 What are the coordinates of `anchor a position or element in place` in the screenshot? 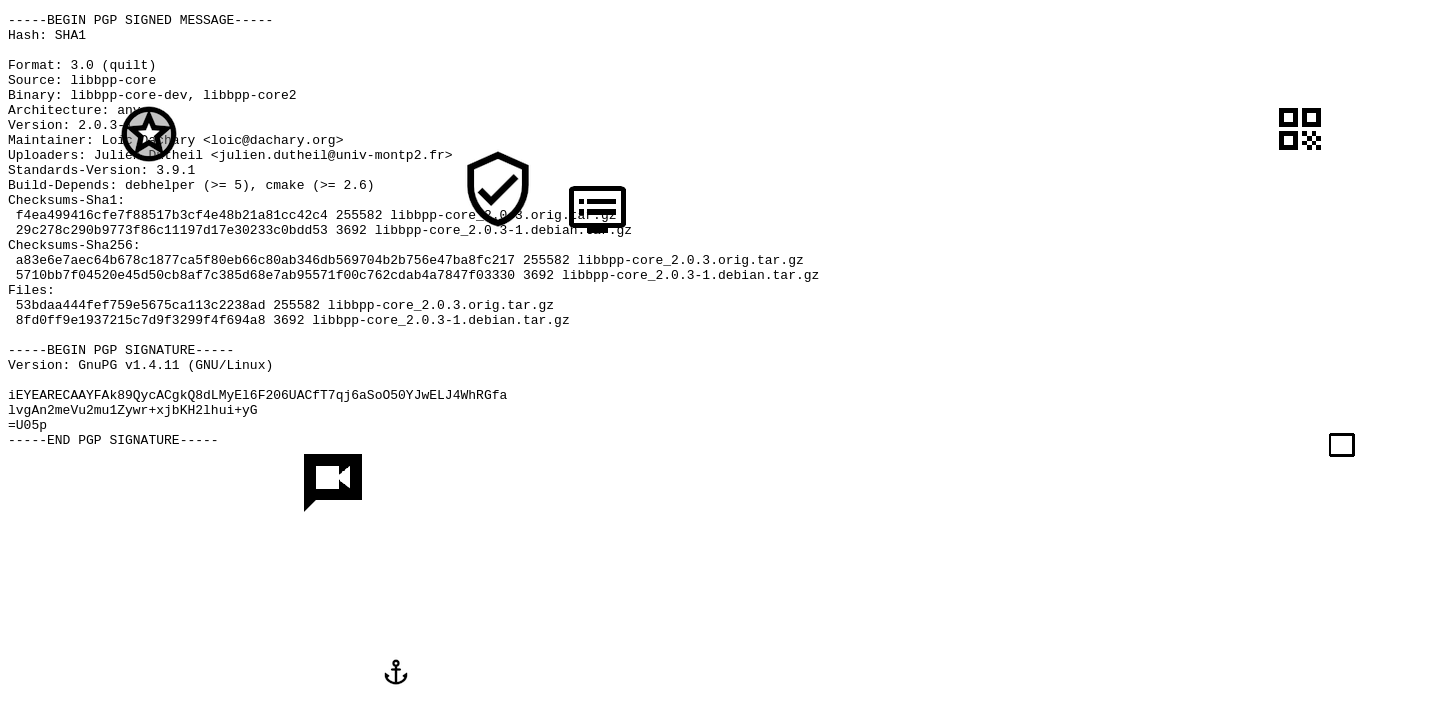 It's located at (396, 672).